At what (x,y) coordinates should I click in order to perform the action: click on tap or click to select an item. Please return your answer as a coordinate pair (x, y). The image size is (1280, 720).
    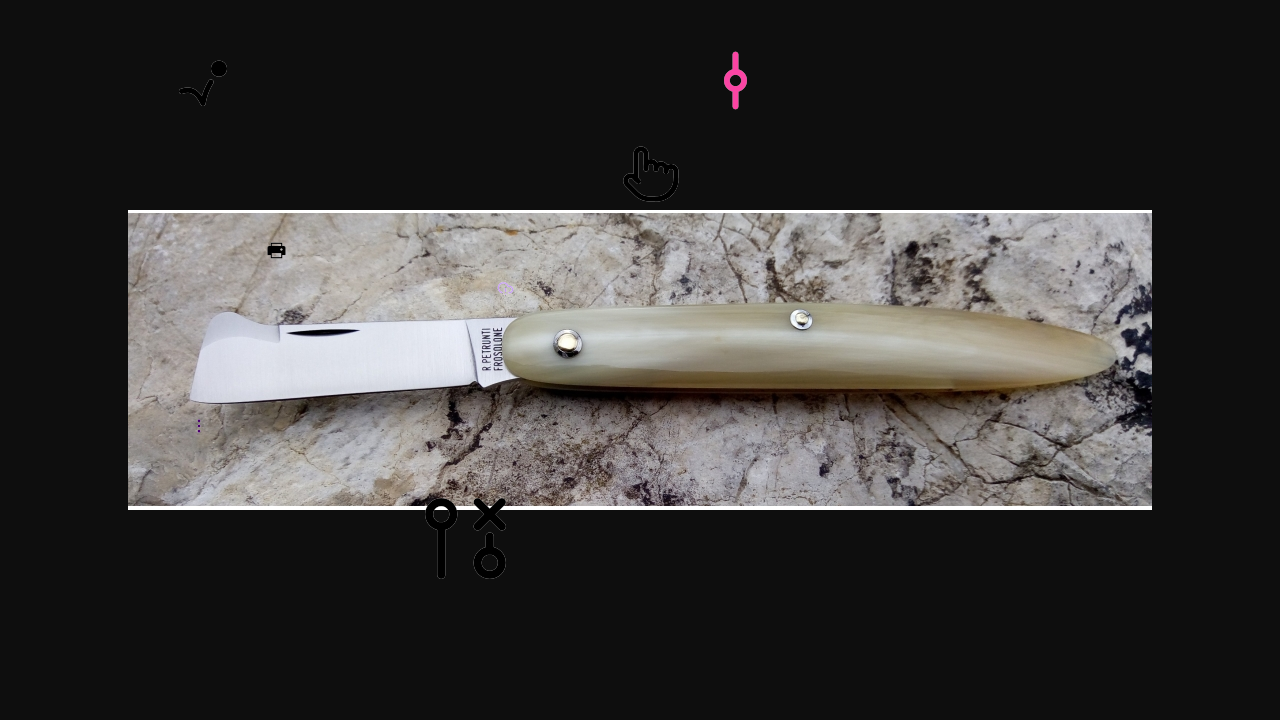
    Looking at the image, I should click on (651, 174).